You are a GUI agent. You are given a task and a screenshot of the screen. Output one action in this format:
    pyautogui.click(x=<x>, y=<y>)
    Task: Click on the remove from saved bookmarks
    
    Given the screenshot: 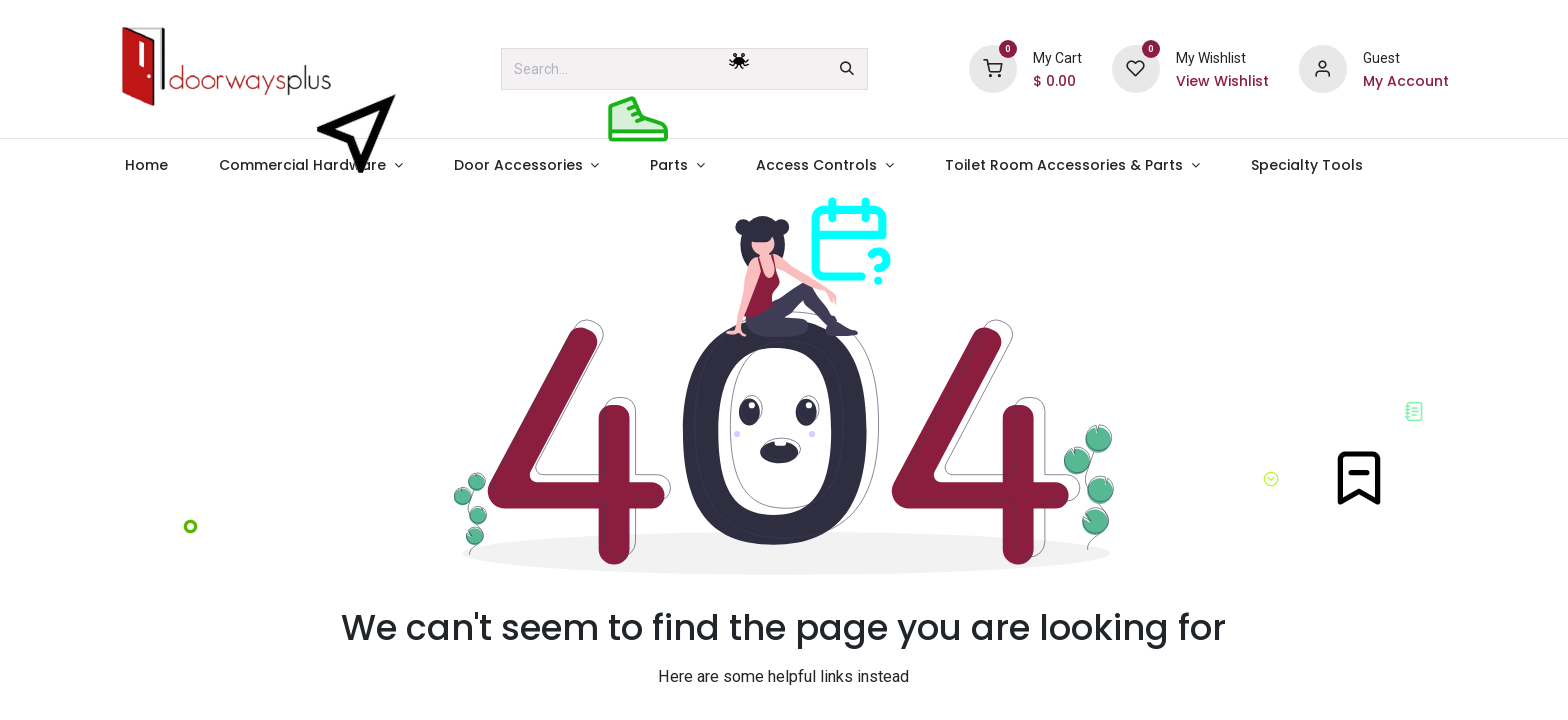 What is the action you would take?
    pyautogui.click(x=1359, y=478)
    